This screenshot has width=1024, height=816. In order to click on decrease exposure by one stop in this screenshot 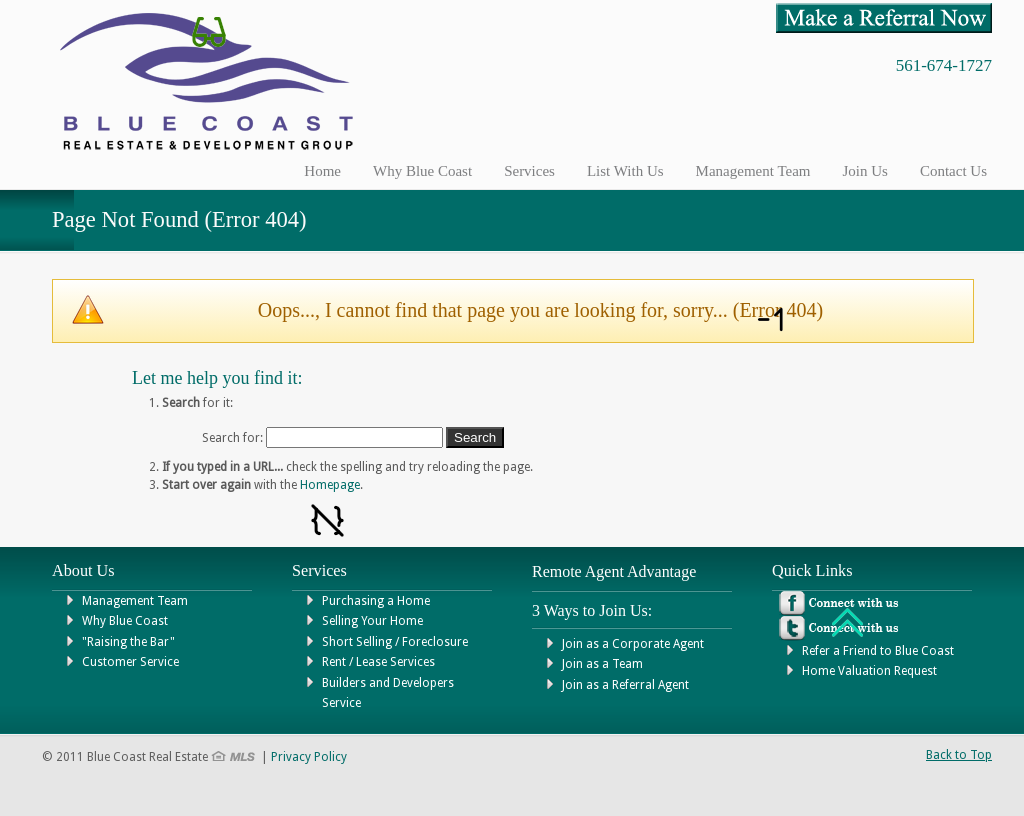, I will do `click(772, 319)`.